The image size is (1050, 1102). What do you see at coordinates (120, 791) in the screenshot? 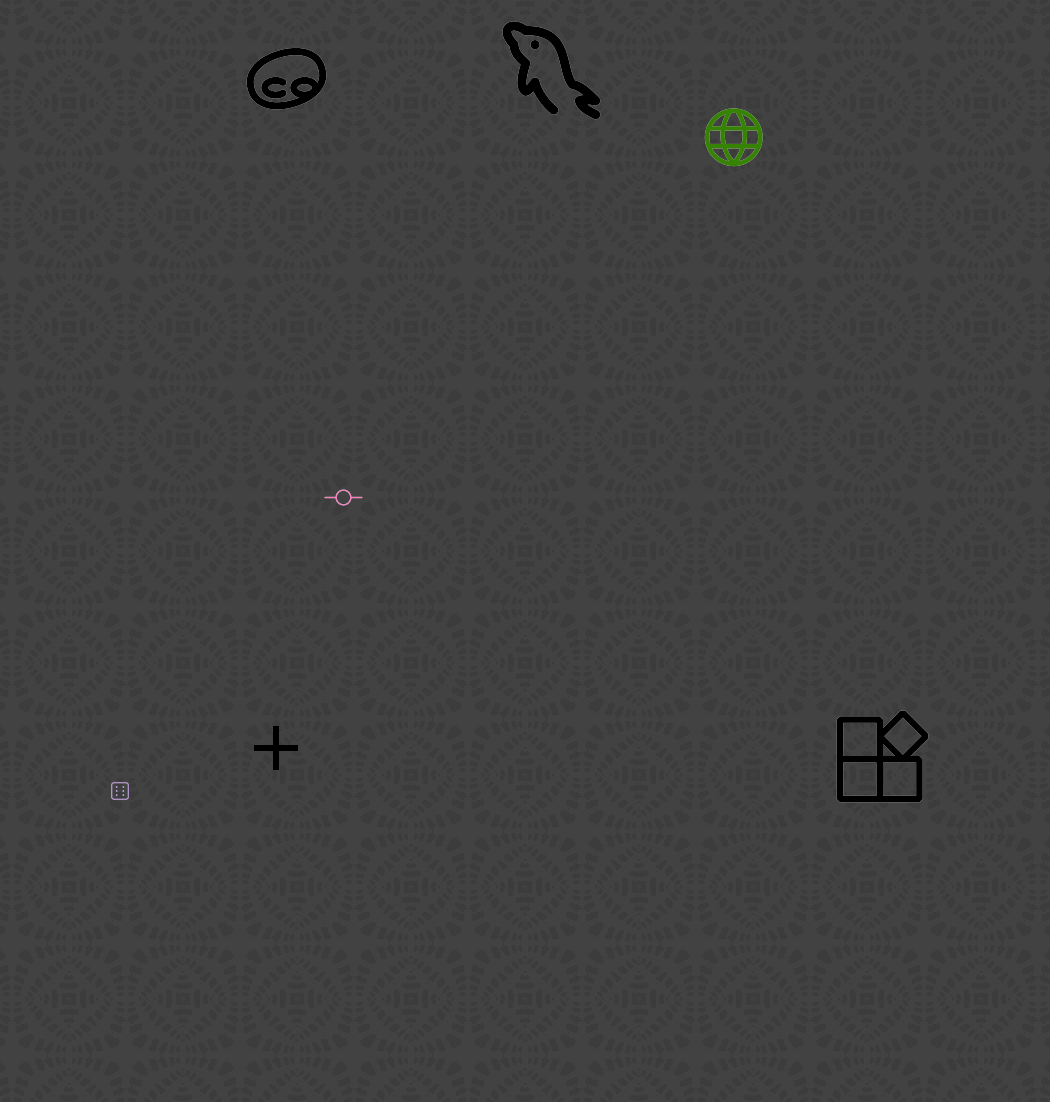
I see `randomize or shuffle content` at bounding box center [120, 791].